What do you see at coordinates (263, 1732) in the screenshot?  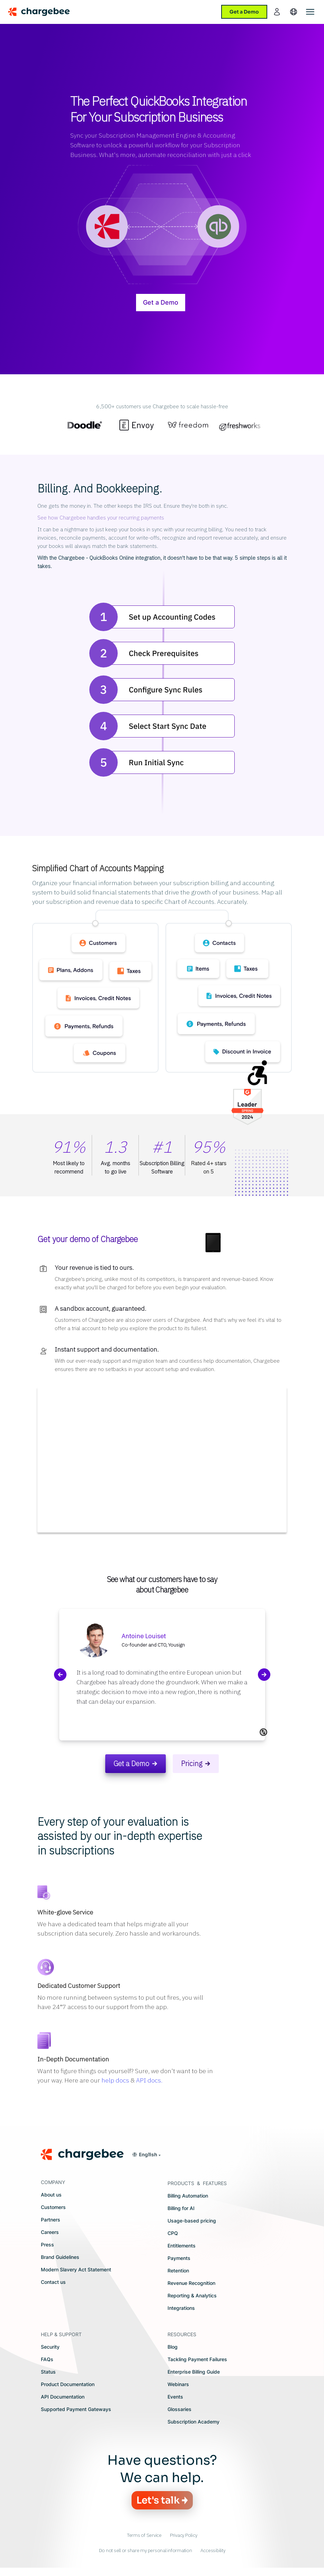 I see `swap or reorder items vertically` at bounding box center [263, 1732].